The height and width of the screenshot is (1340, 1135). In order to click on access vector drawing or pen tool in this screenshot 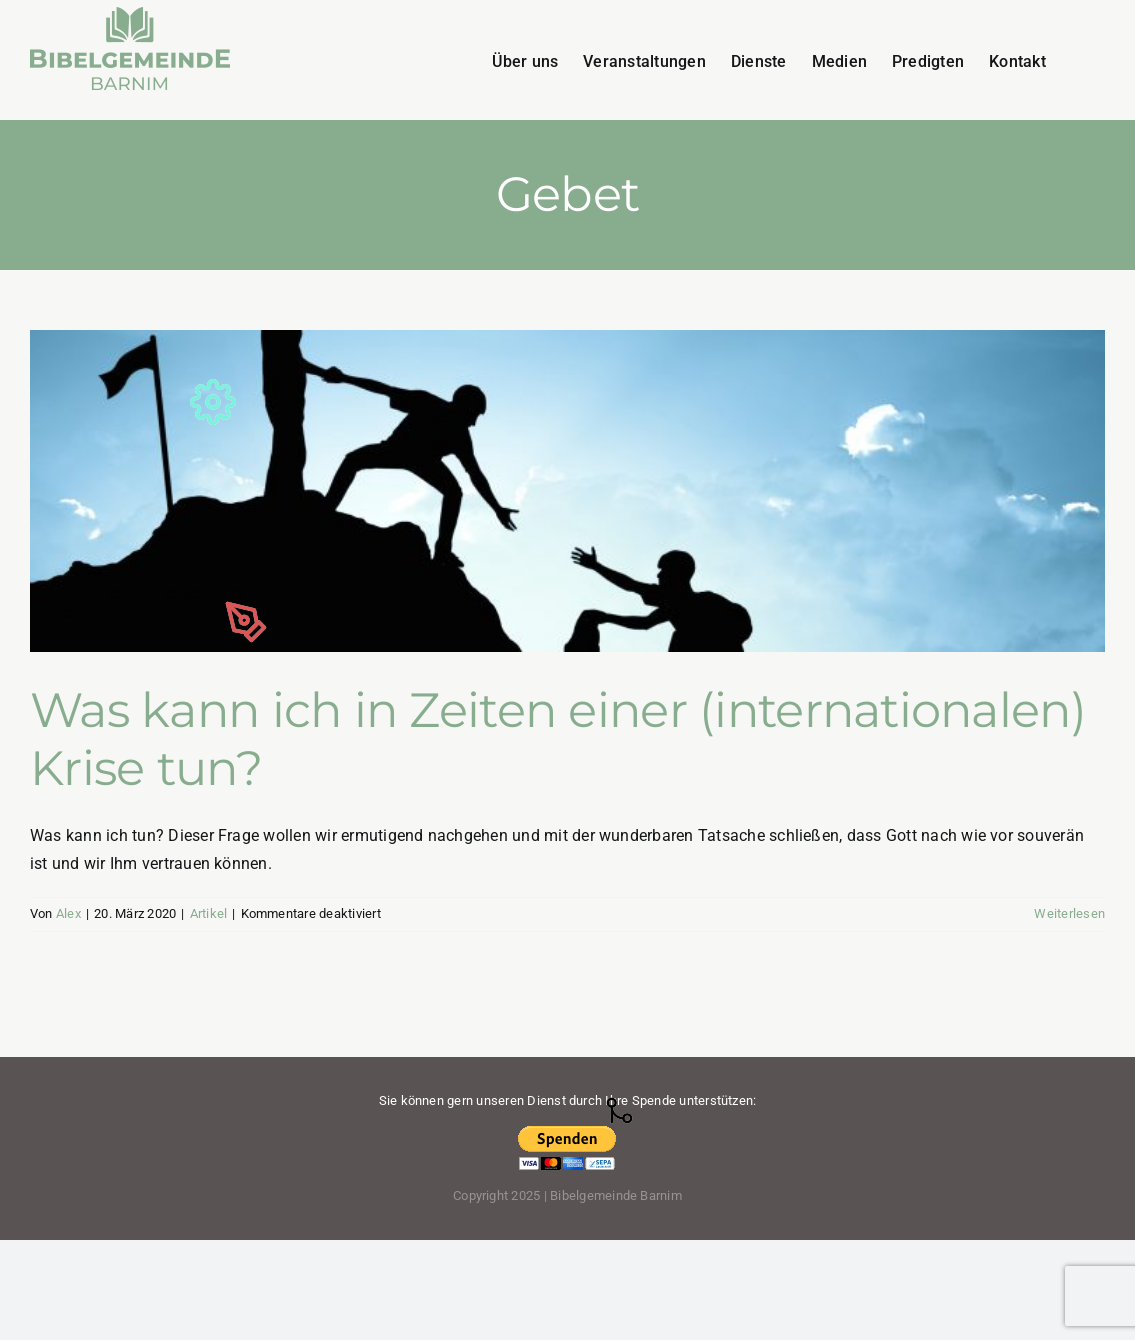, I will do `click(246, 622)`.